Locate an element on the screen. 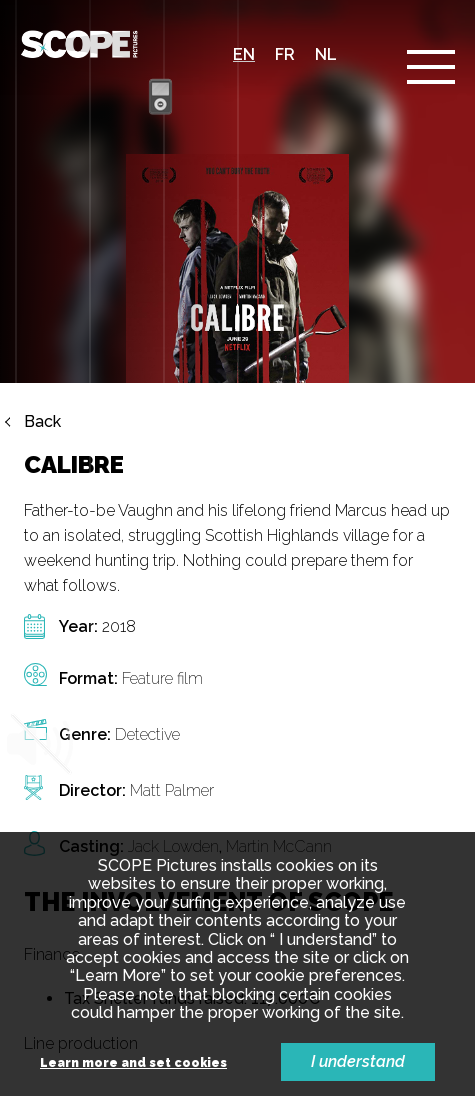 This screenshot has height=1096, width=475. indicates audio is muted is located at coordinates (40, 744).